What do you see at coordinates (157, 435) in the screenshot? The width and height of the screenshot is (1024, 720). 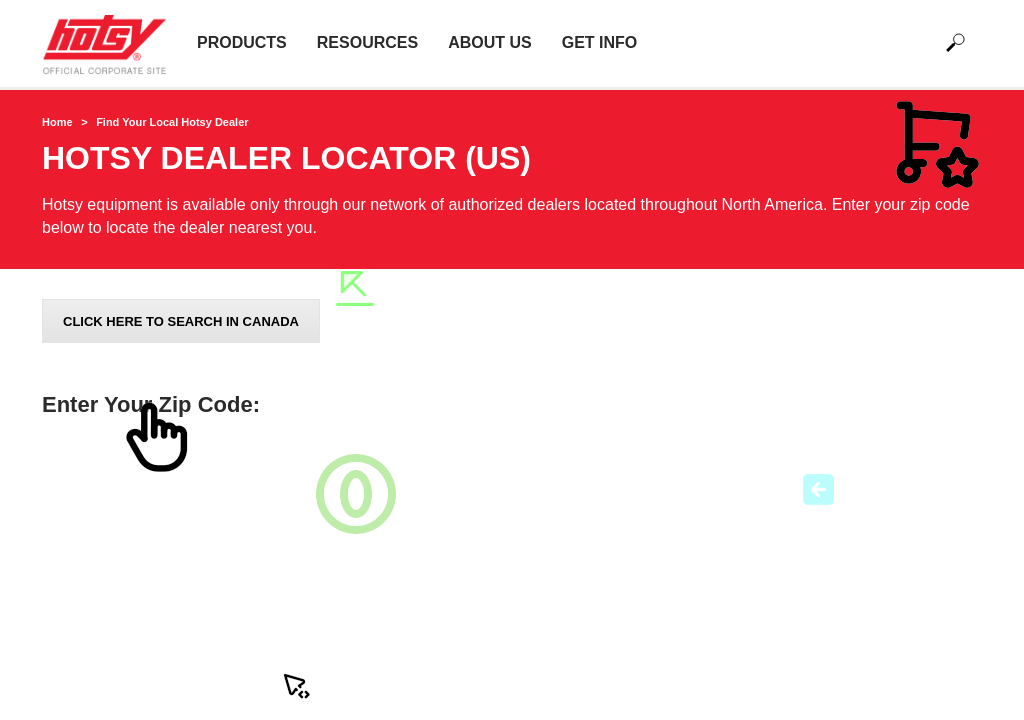 I see `tap or click to interact` at bounding box center [157, 435].